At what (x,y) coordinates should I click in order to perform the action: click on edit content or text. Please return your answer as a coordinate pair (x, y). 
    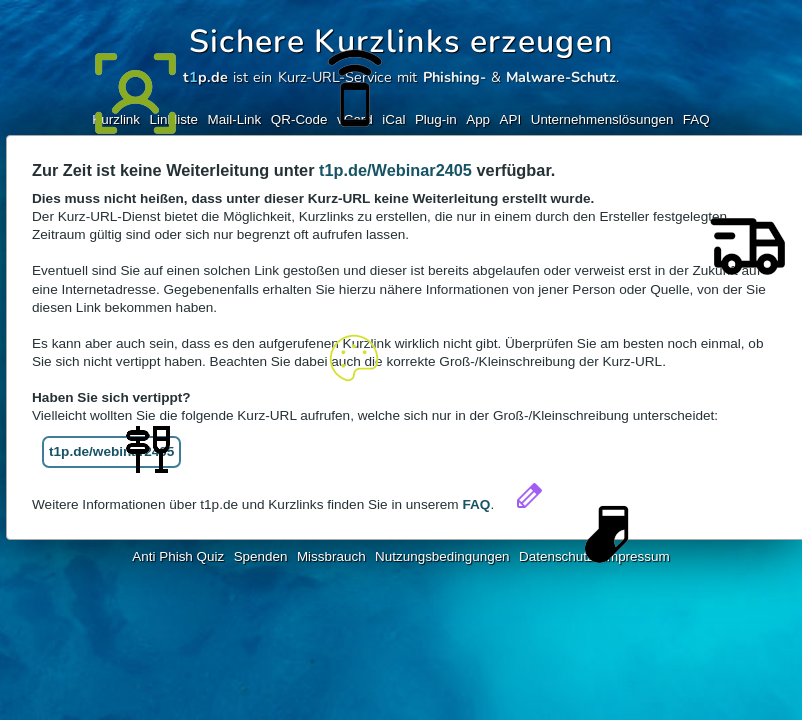
    Looking at the image, I should click on (529, 496).